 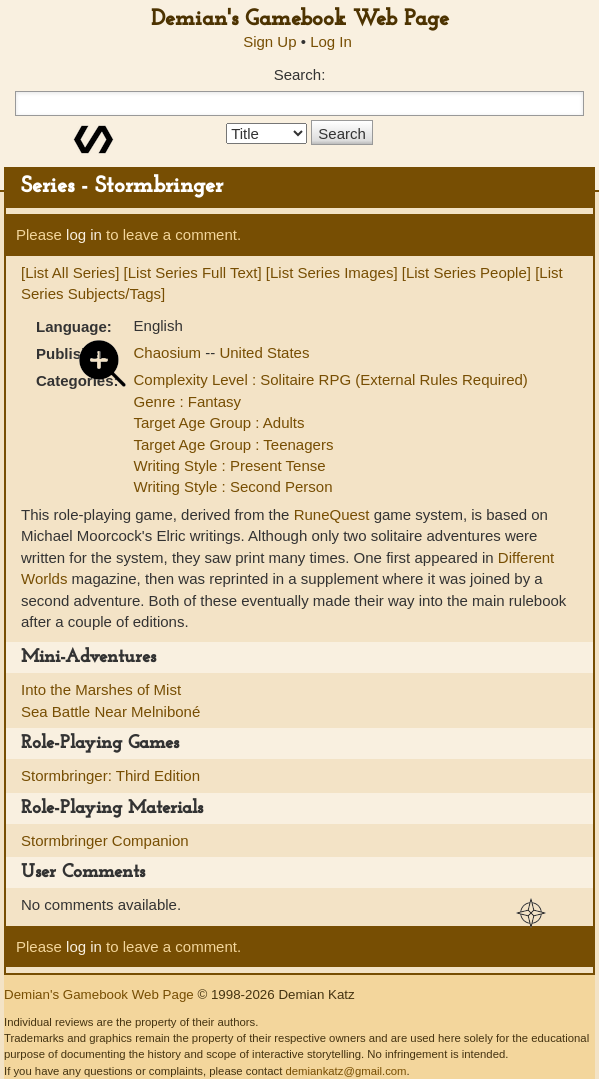 I want to click on zoom in on content, so click(x=102, y=363).